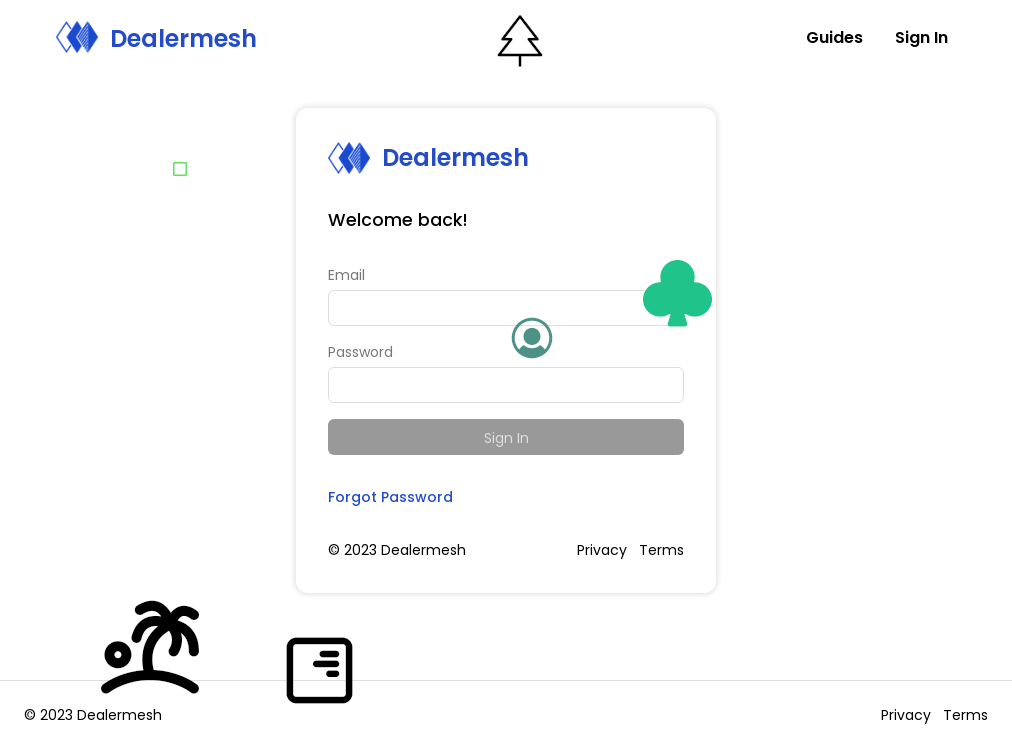 The image size is (1012, 736). Describe the element at coordinates (520, 41) in the screenshot. I see `access nature or outdoor-related content` at that location.